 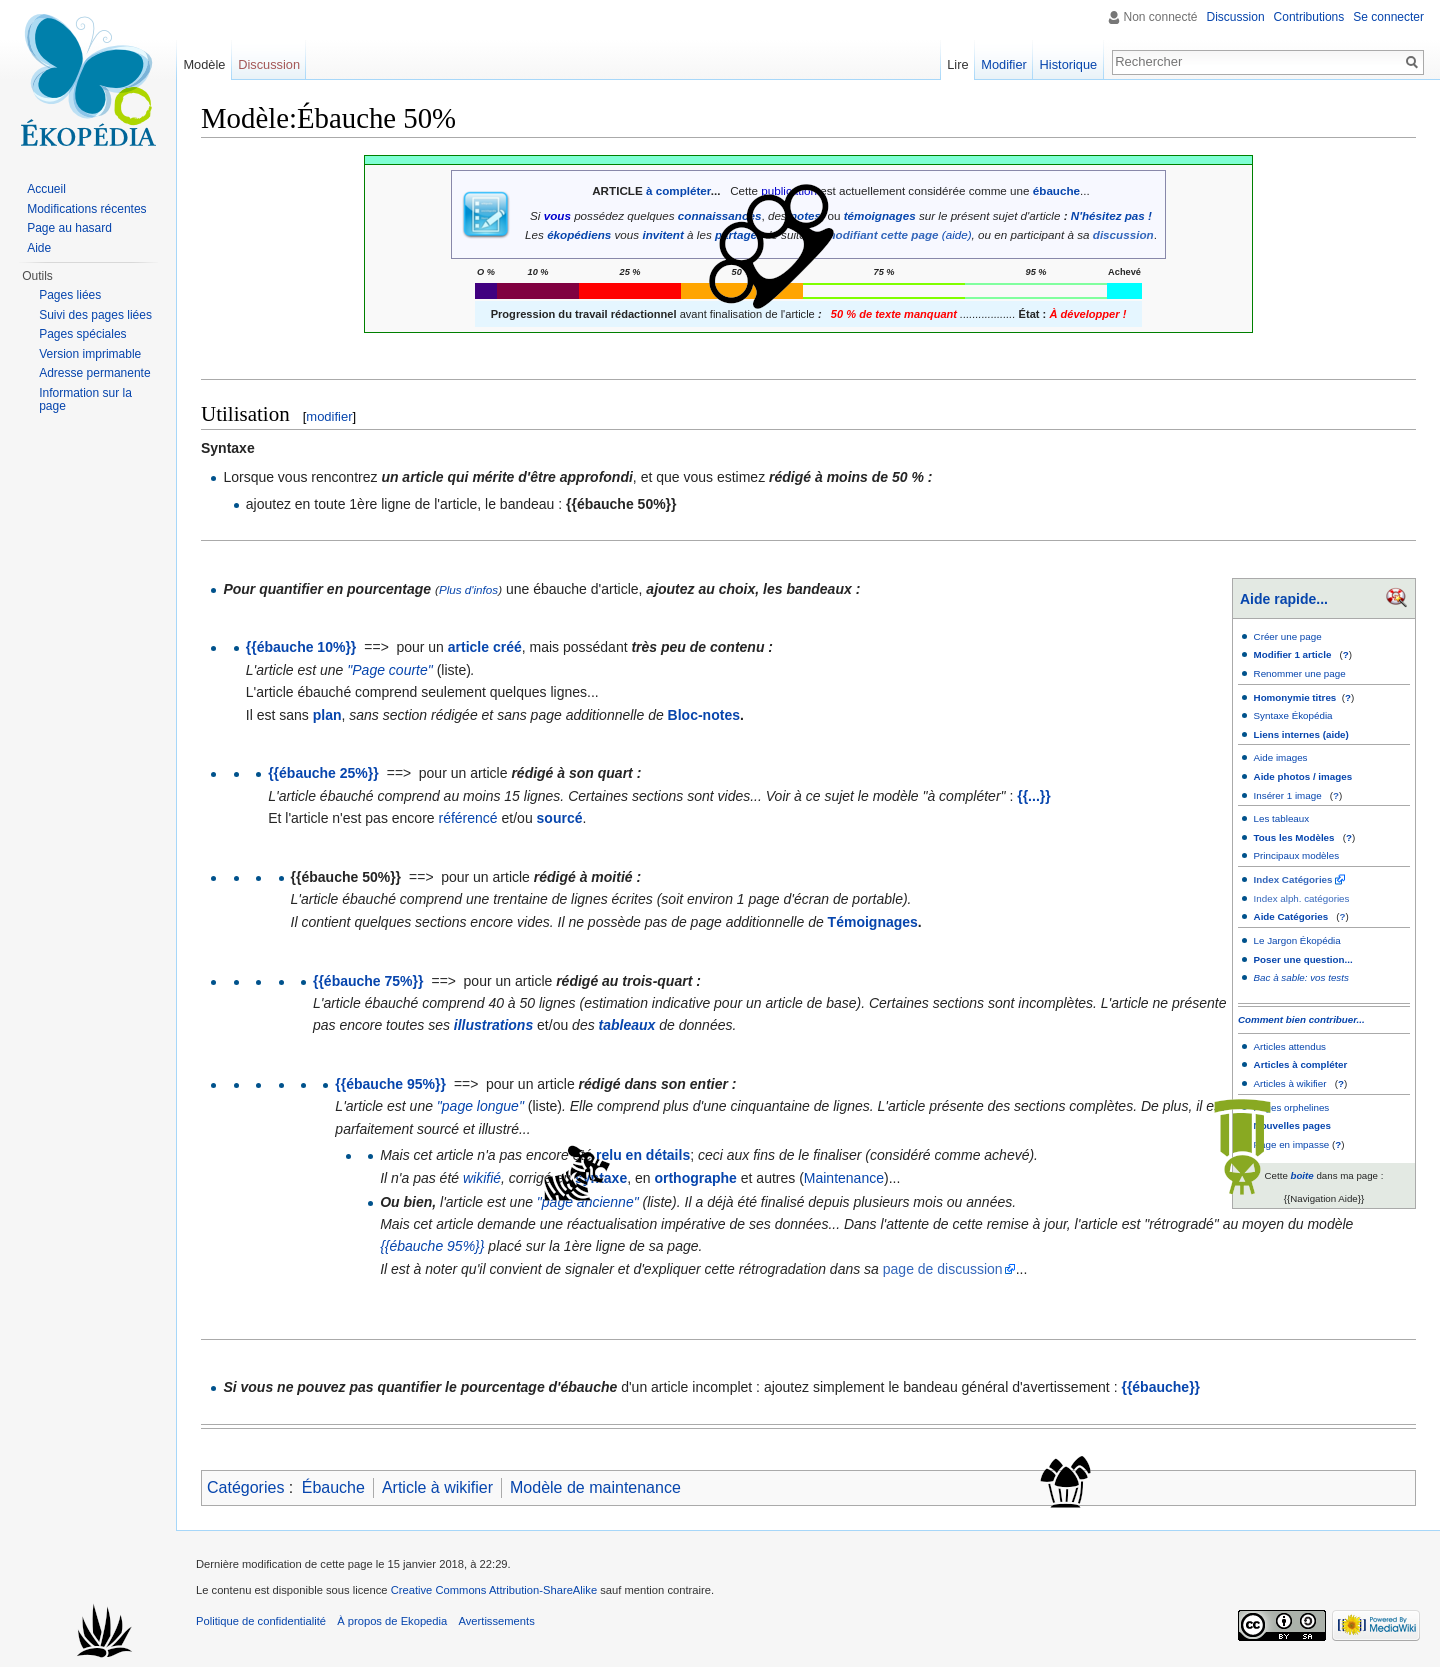 I want to click on agave plant icon for a gardening or farming game, so click(x=104, y=1630).